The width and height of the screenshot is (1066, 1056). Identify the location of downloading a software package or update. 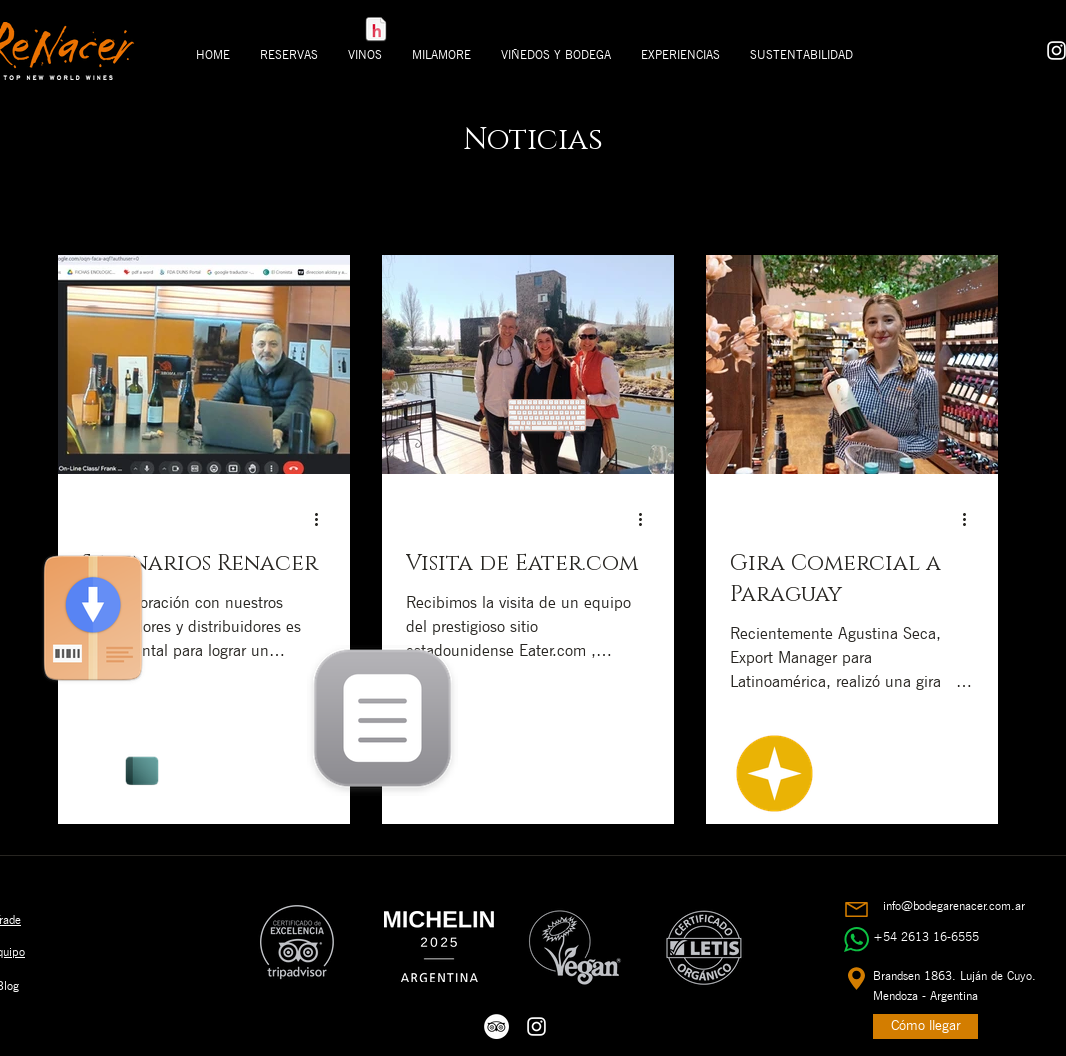
(93, 618).